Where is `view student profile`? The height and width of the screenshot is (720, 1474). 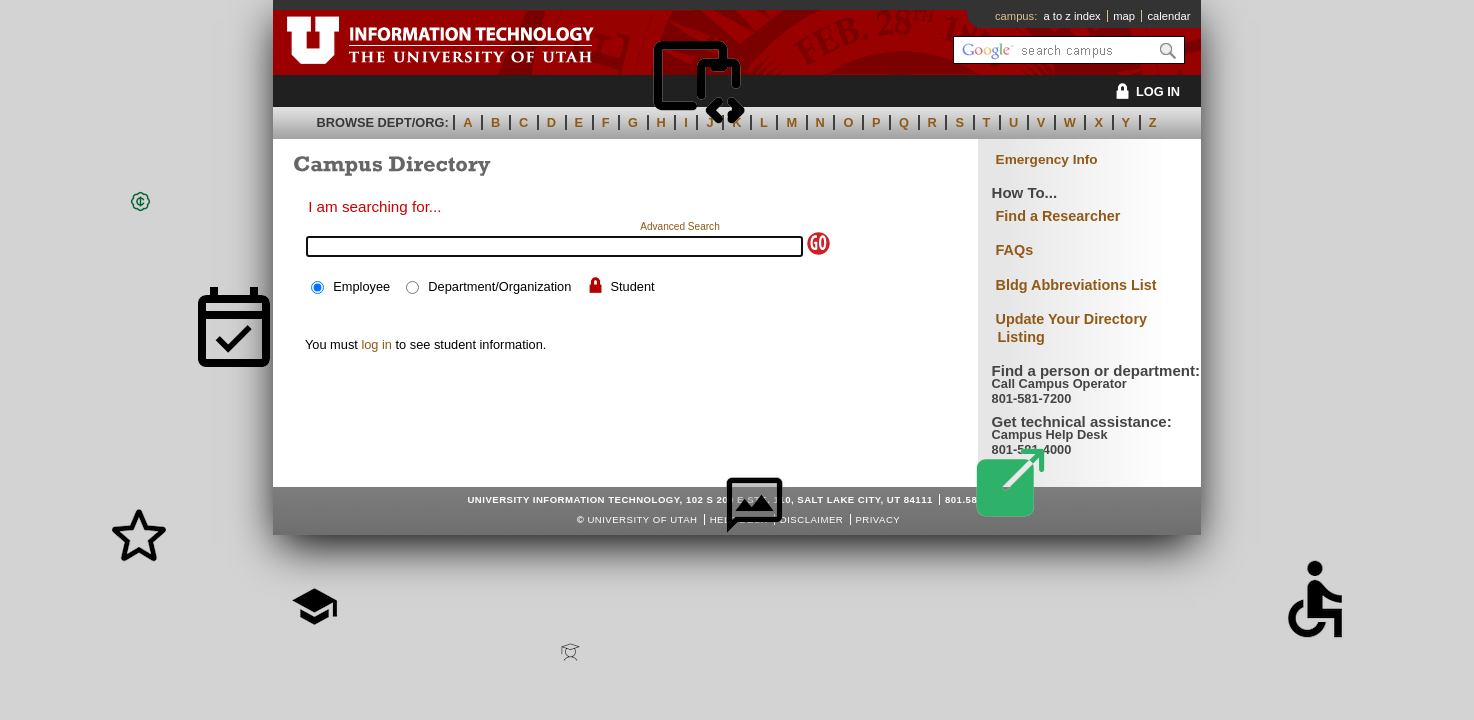 view student profile is located at coordinates (570, 652).